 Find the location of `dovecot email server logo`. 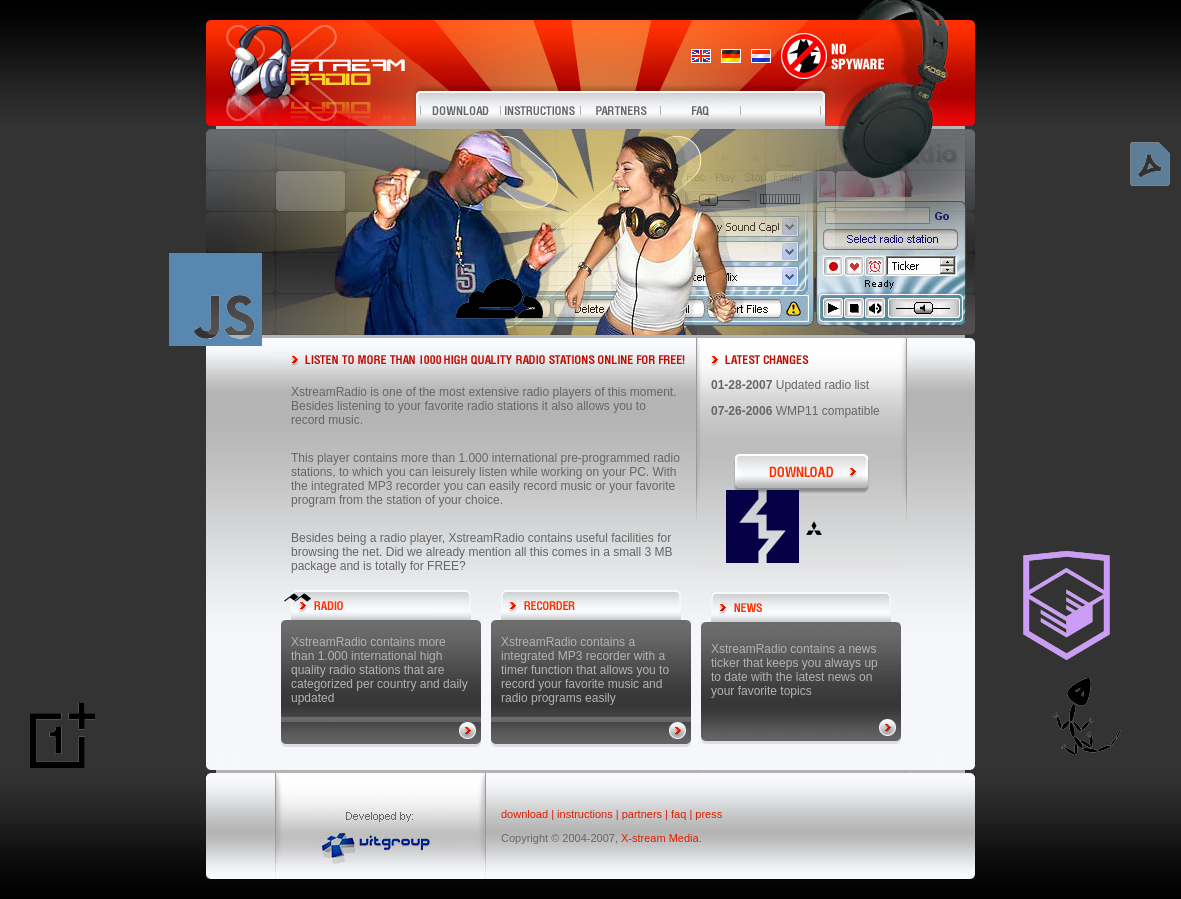

dovecot email server logo is located at coordinates (297, 597).